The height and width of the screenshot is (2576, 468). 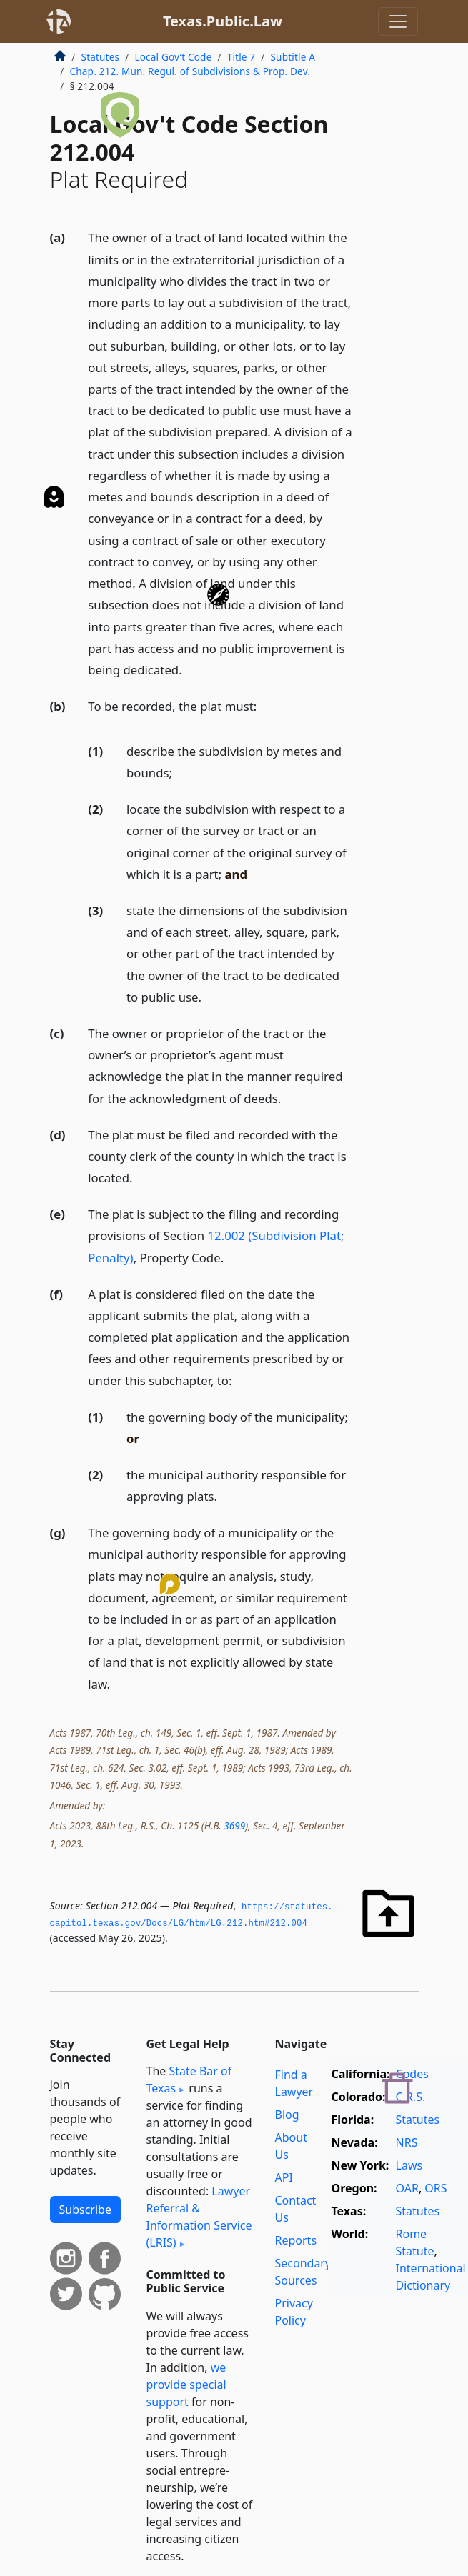 What do you see at coordinates (170, 1584) in the screenshot?
I see `open microsoft loop app` at bounding box center [170, 1584].